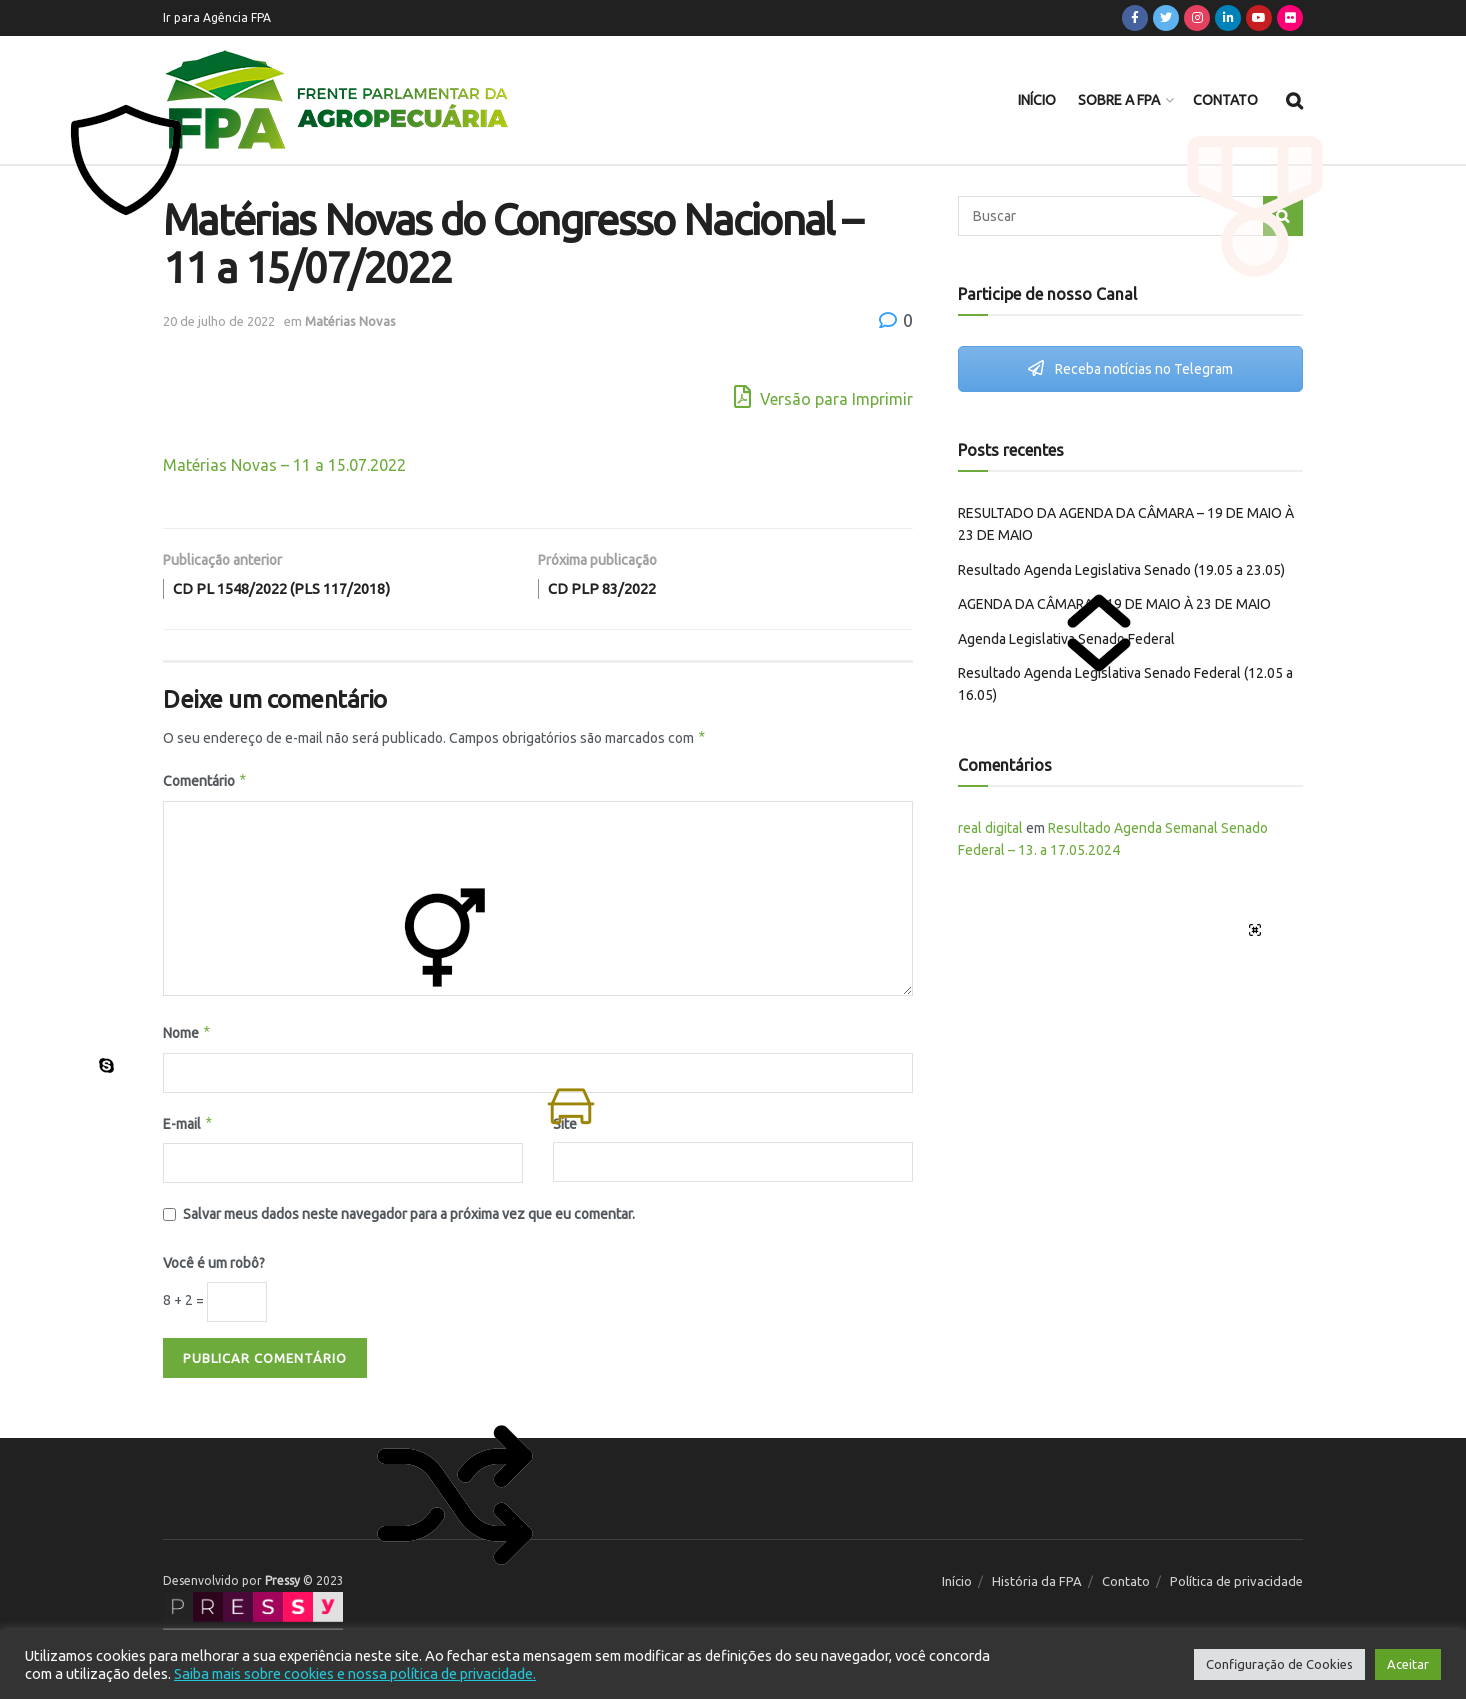 This screenshot has width=1466, height=1699. What do you see at coordinates (1255, 930) in the screenshot?
I see `scan a QR code or barcode` at bounding box center [1255, 930].